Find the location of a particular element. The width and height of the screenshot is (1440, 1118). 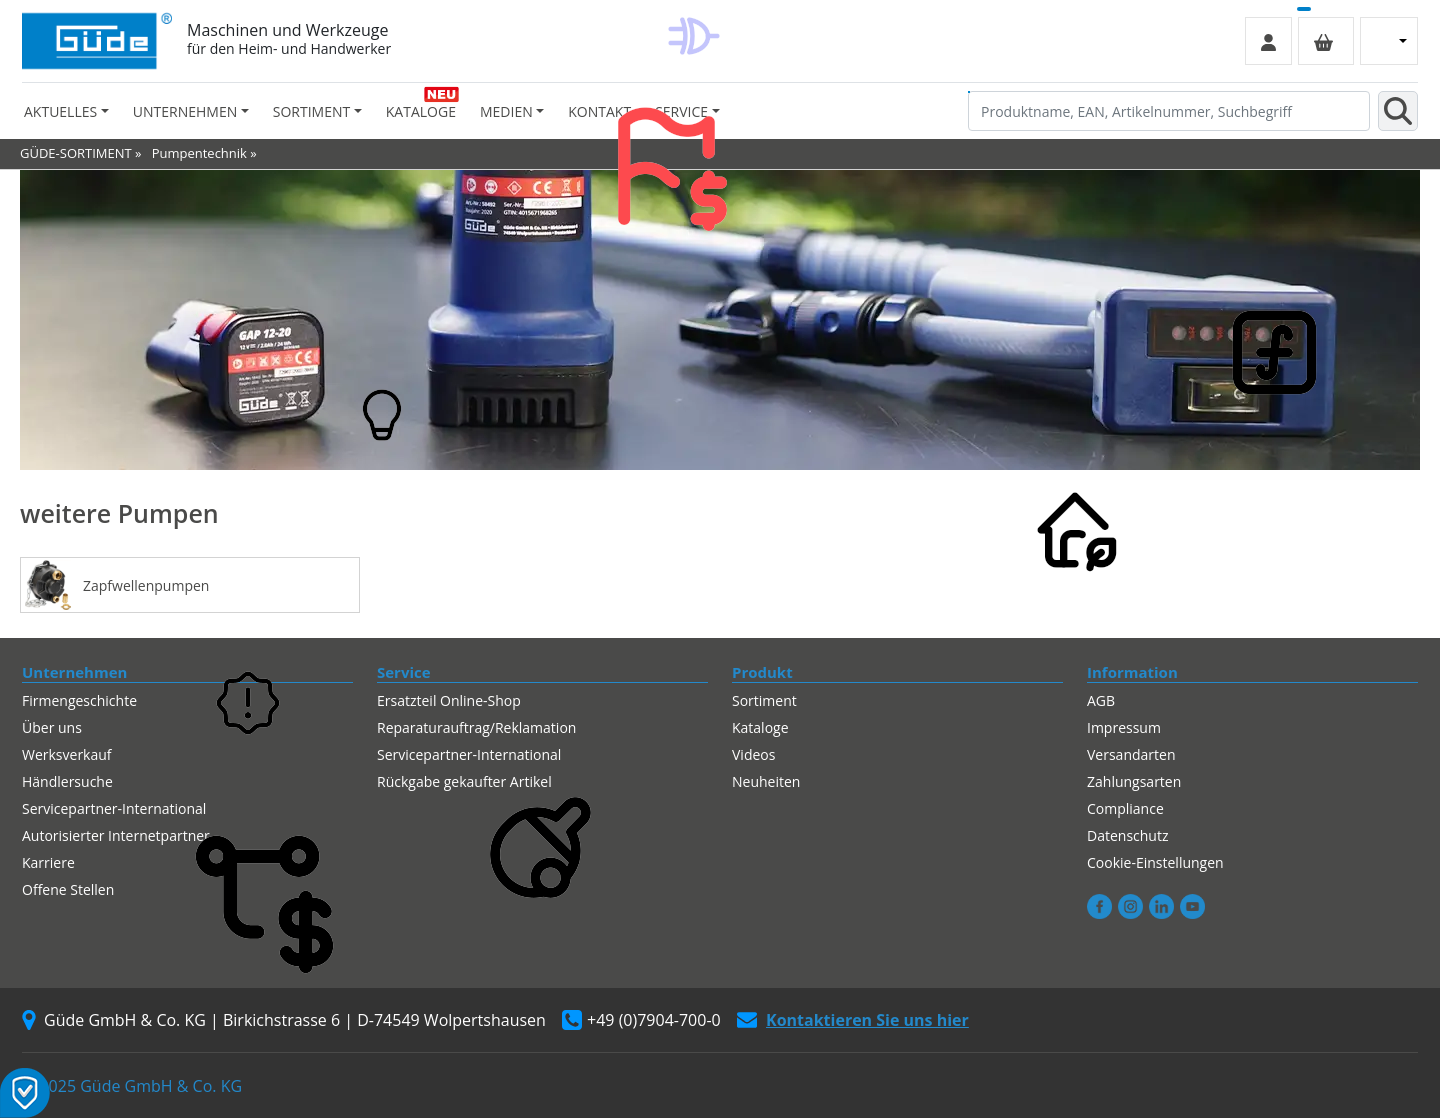

access function or formula editor is located at coordinates (1274, 352).